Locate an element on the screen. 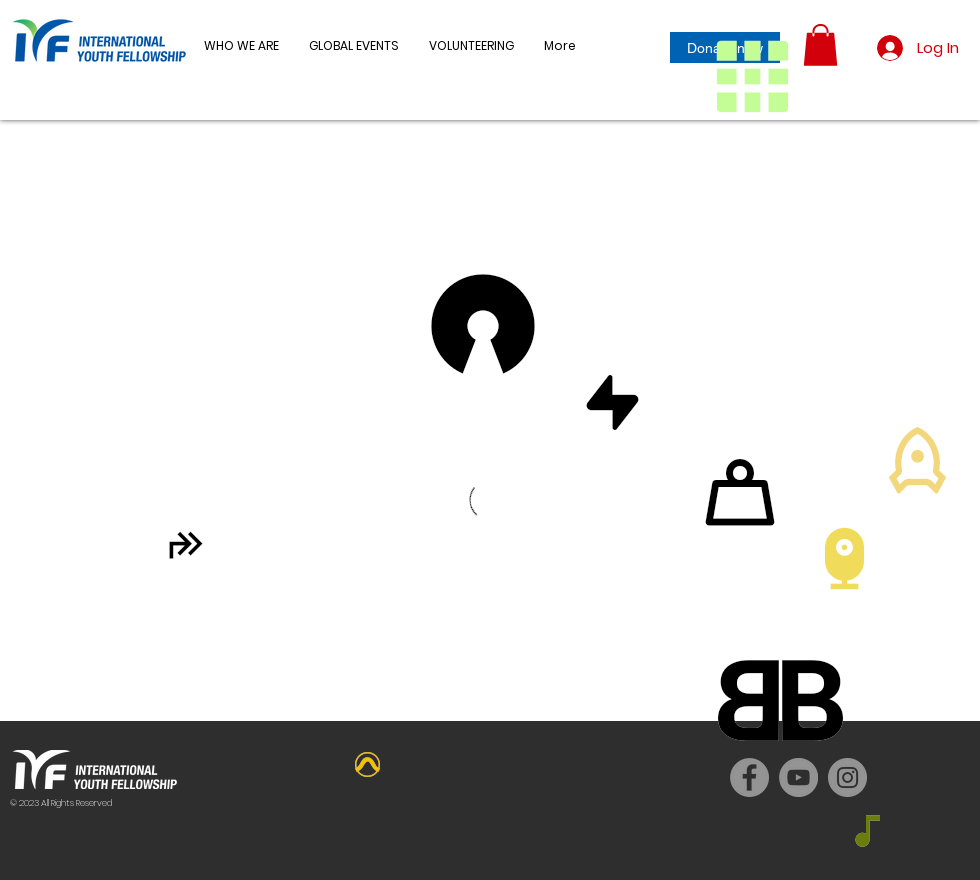 This screenshot has width=980, height=880. supabase logo is located at coordinates (612, 402).